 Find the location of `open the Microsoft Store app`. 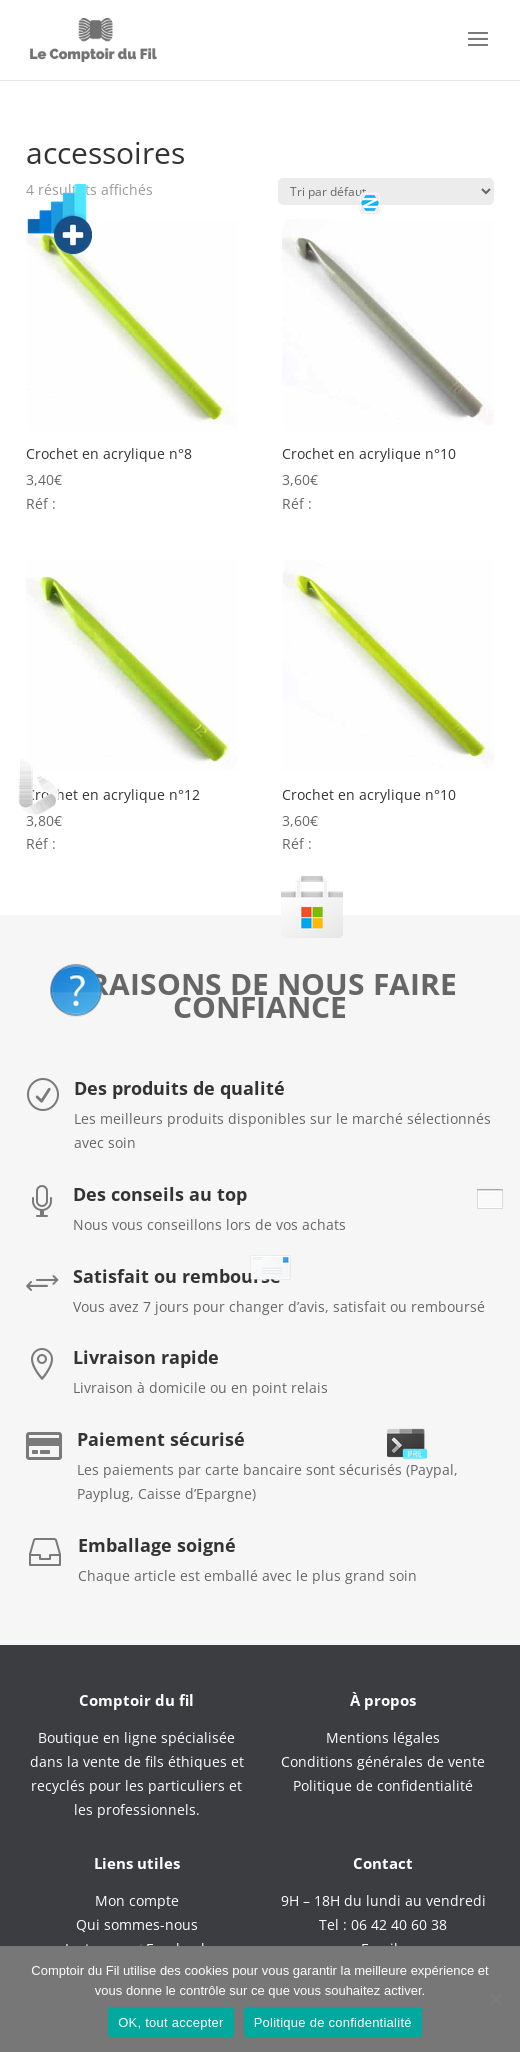

open the Microsoft Store app is located at coordinates (312, 907).